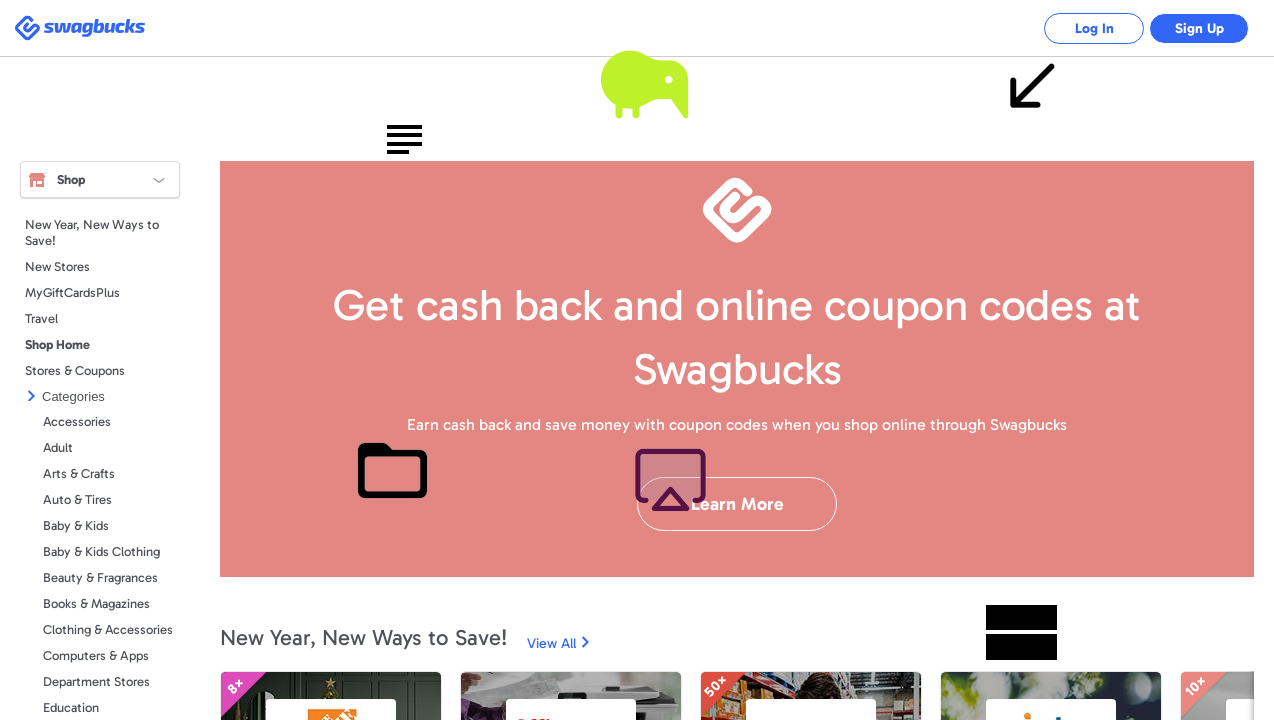 The image size is (1274, 720). Describe the element at coordinates (644, 84) in the screenshot. I see `kiwi bird icon representing New Zealand-related content` at that location.